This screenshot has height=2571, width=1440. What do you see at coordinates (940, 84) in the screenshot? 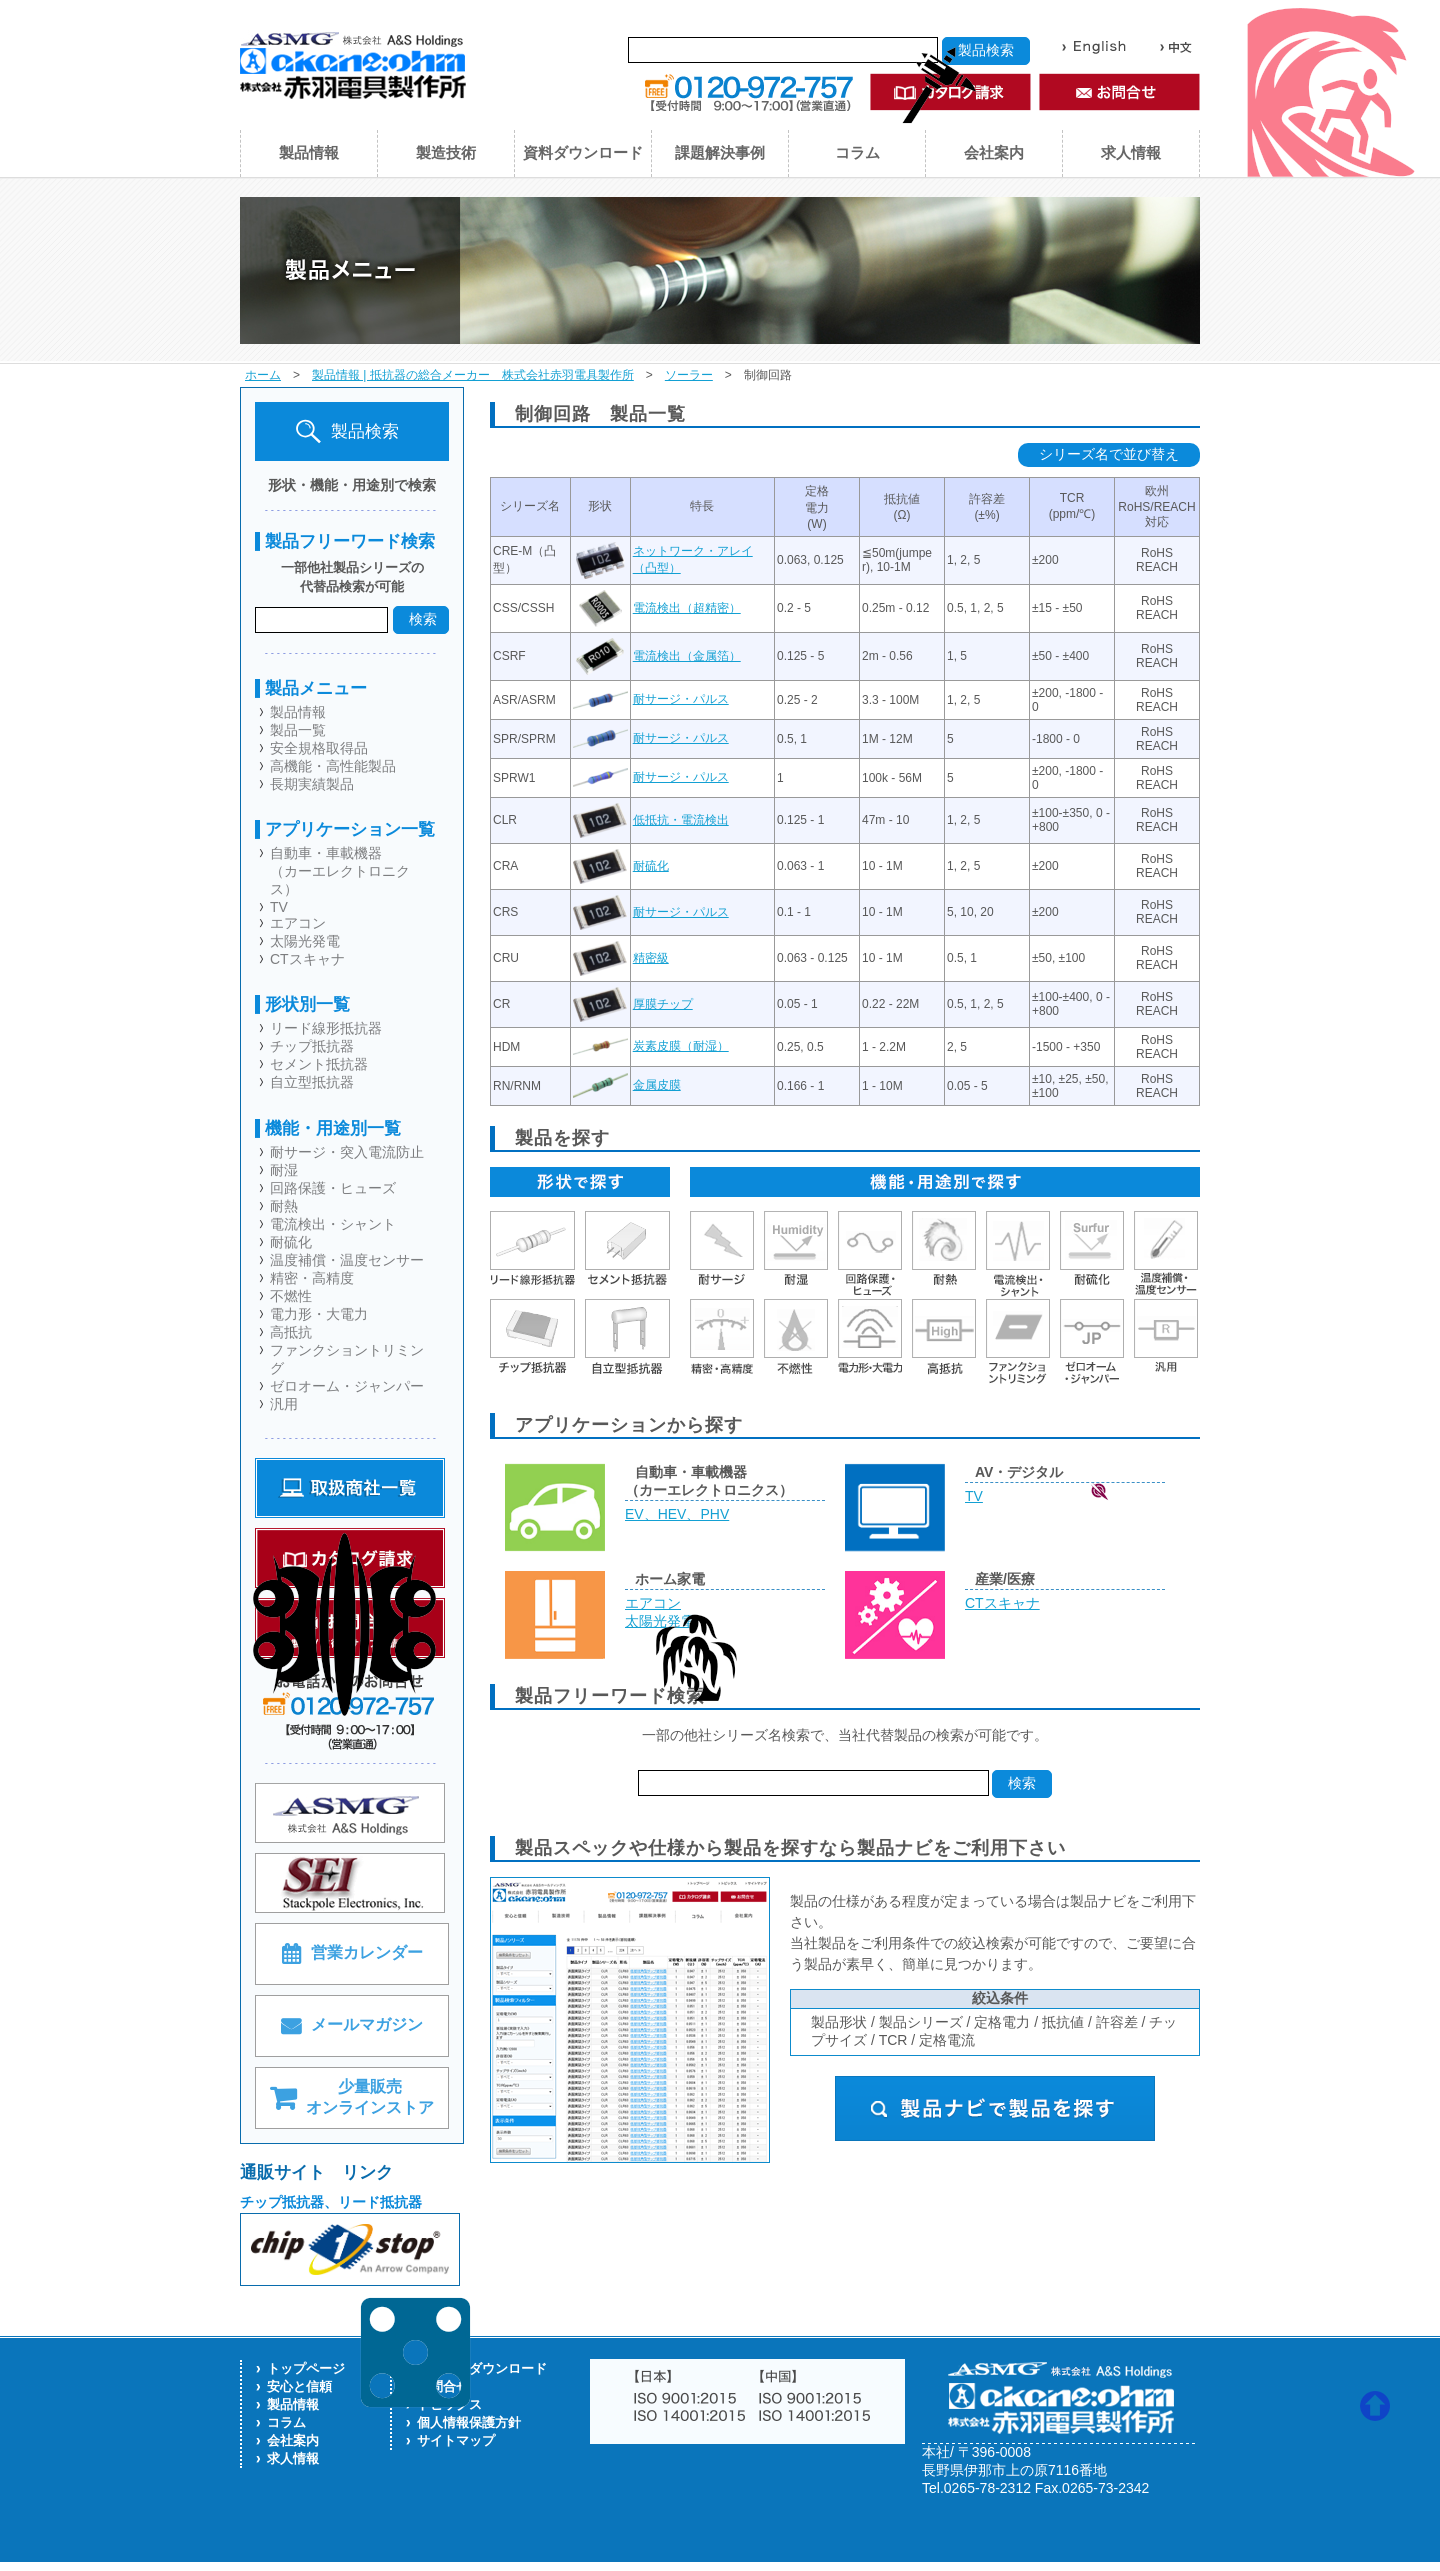
I see `select warhammer as your weapon` at bounding box center [940, 84].